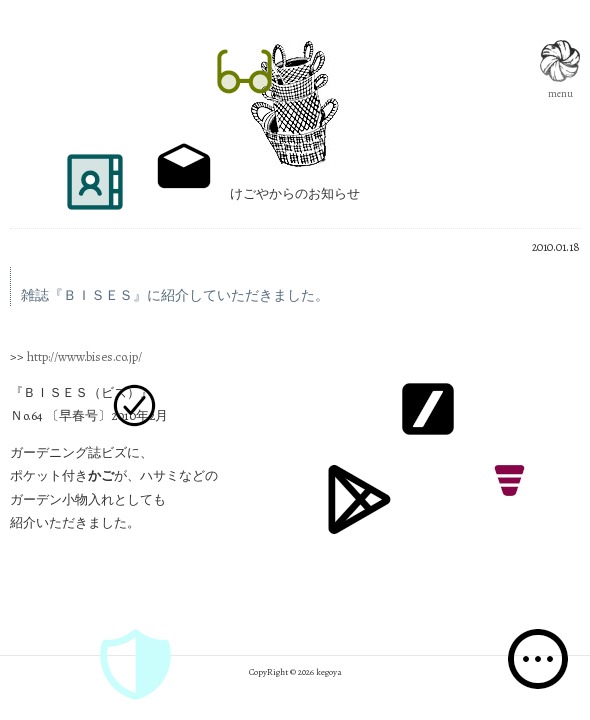 The height and width of the screenshot is (720, 590). Describe the element at coordinates (428, 409) in the screenshot. I see `access slash commands` at that location.